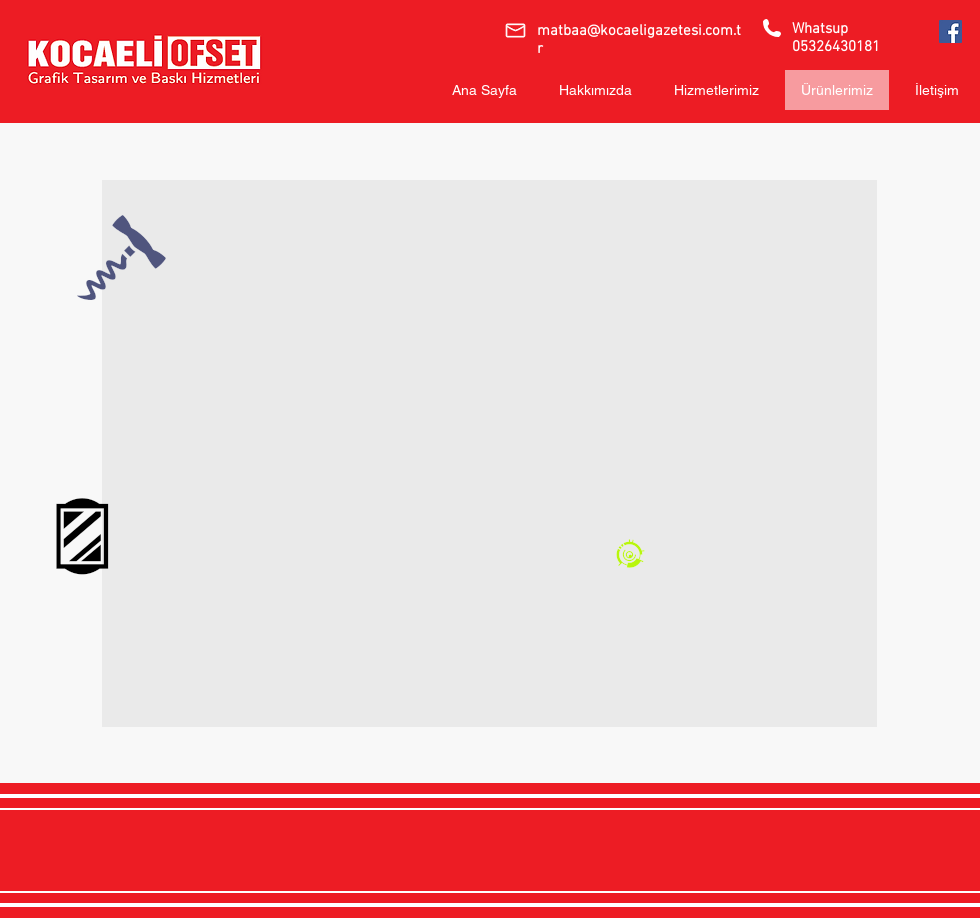 The width and height of the screenshot is (980, 918). What do you see at coordinates (630, 553) in the screenshot?
I see `access microscope or magnification tools` at bounding box center [630, 553].